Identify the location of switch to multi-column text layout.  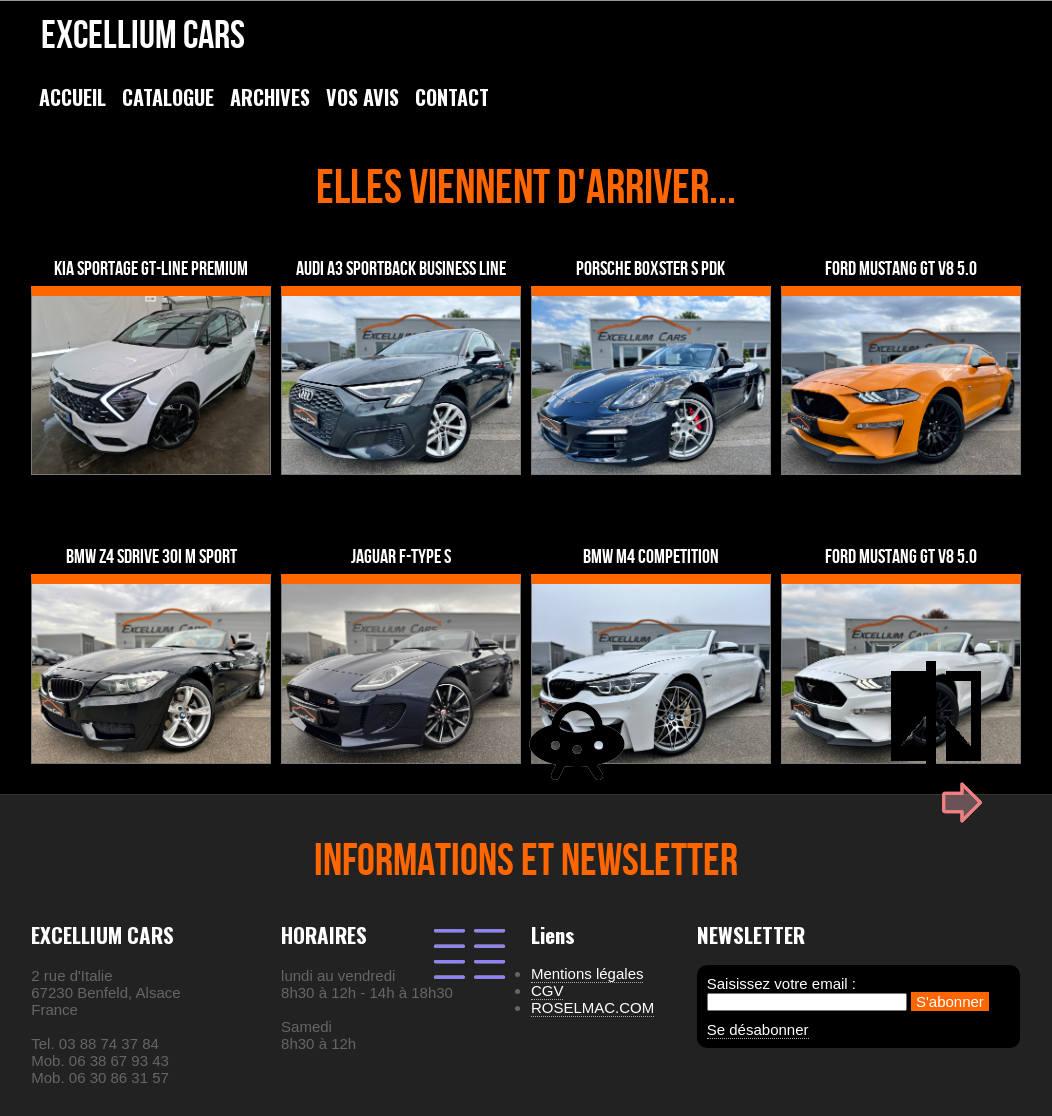
(469, 955).